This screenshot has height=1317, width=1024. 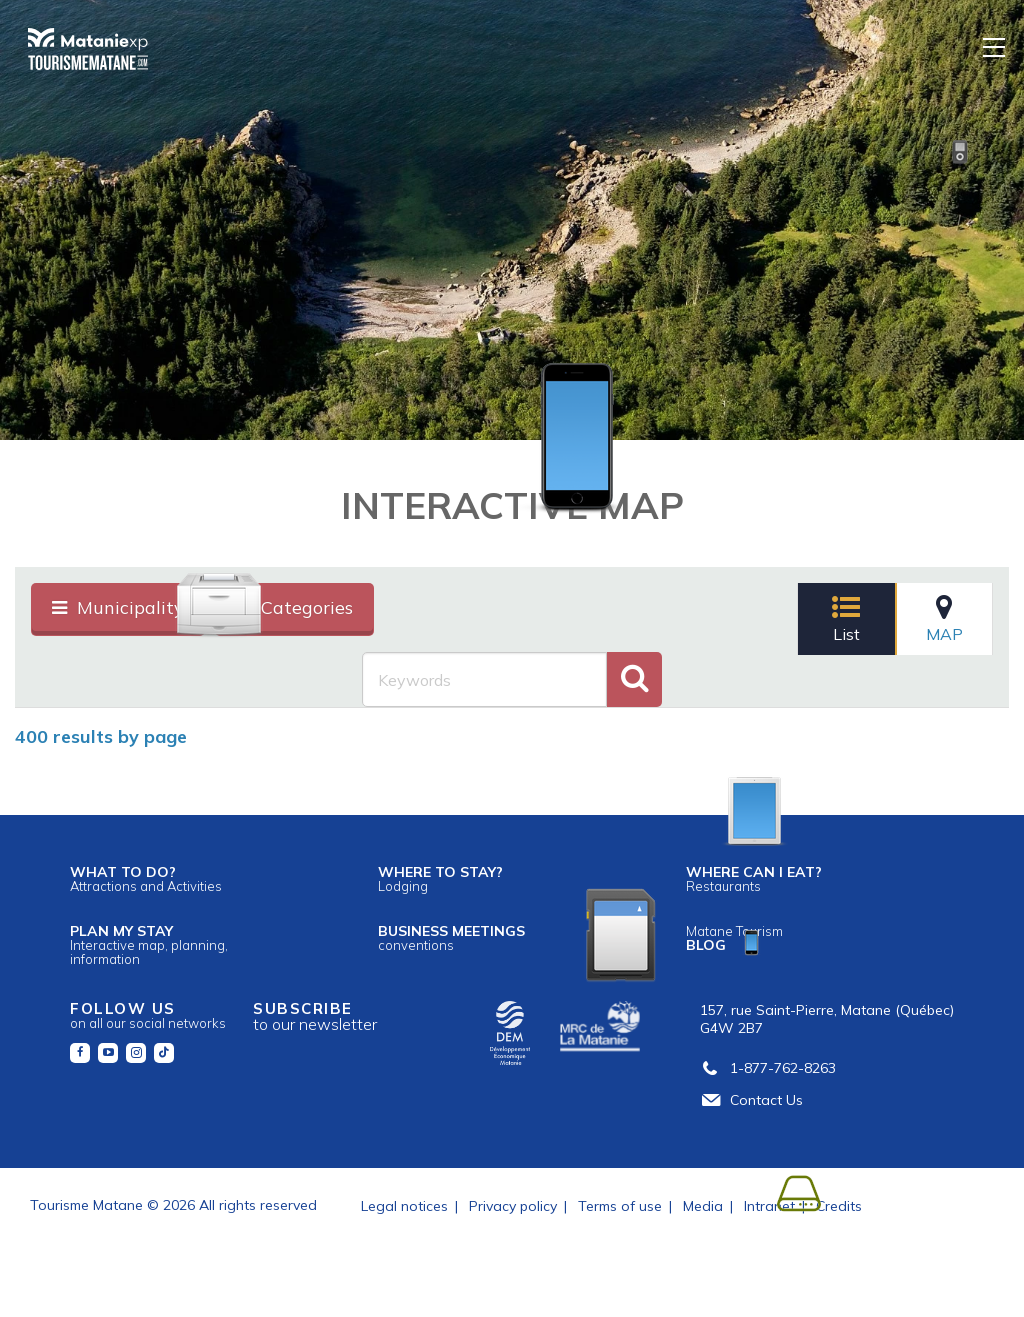 What do you see at coordinates (751, 942) in the screenshot?
I see `connect or sync an iPhone device` at bounding box center [751, 942].